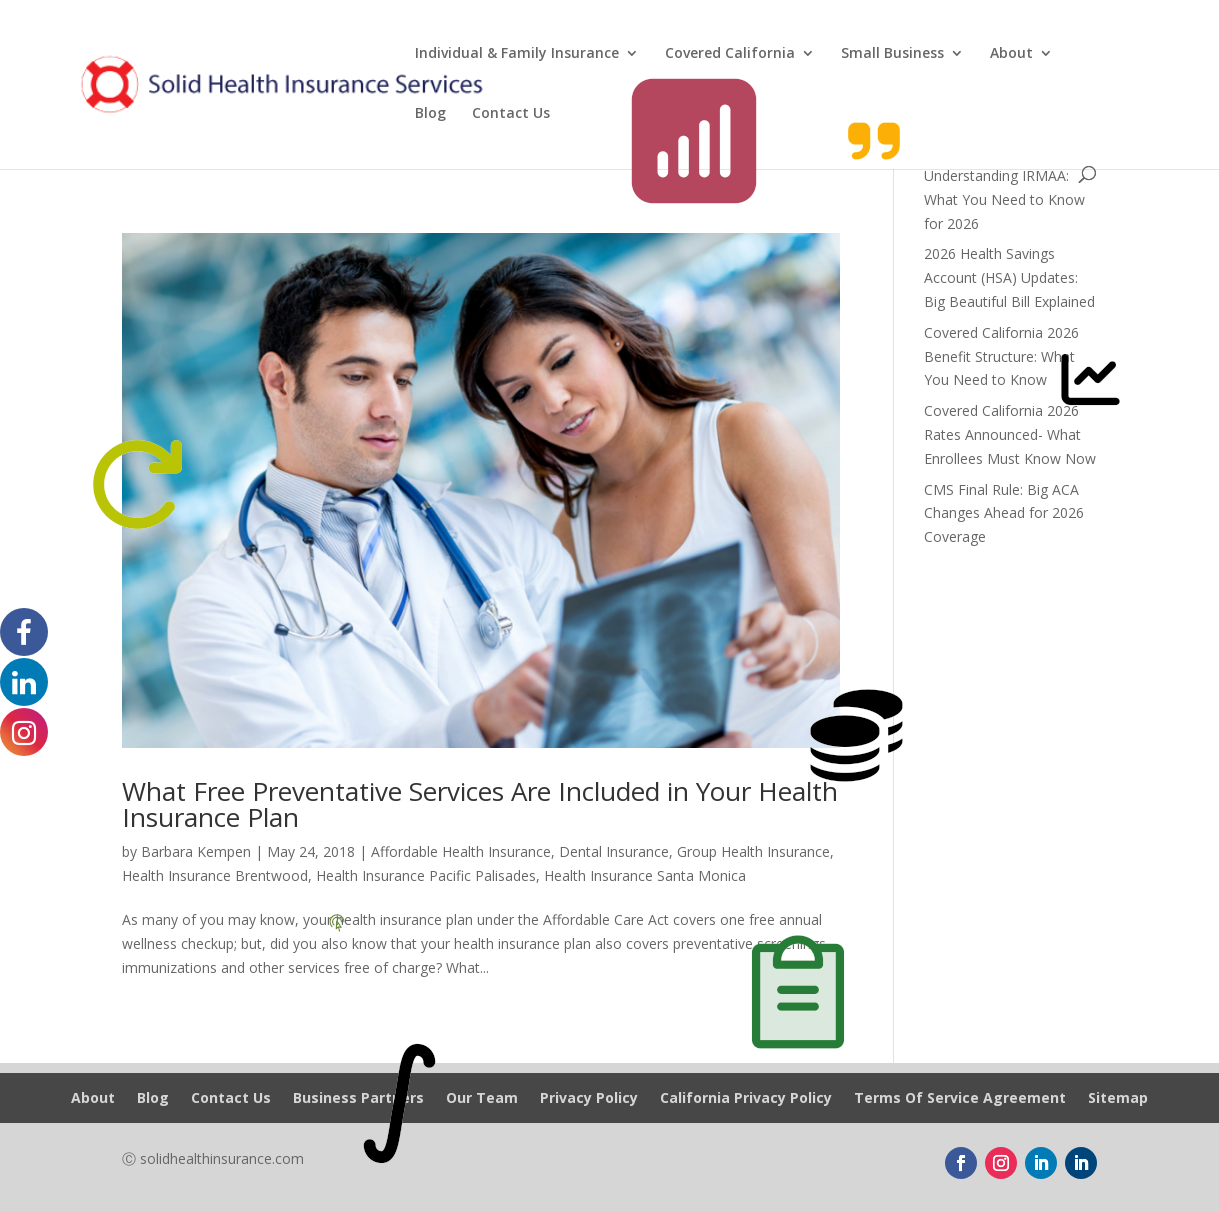  What do you see at coordinates (798, 994) in the screenshot?
I see `view clipboard contents` at bounding box center [798, 994].